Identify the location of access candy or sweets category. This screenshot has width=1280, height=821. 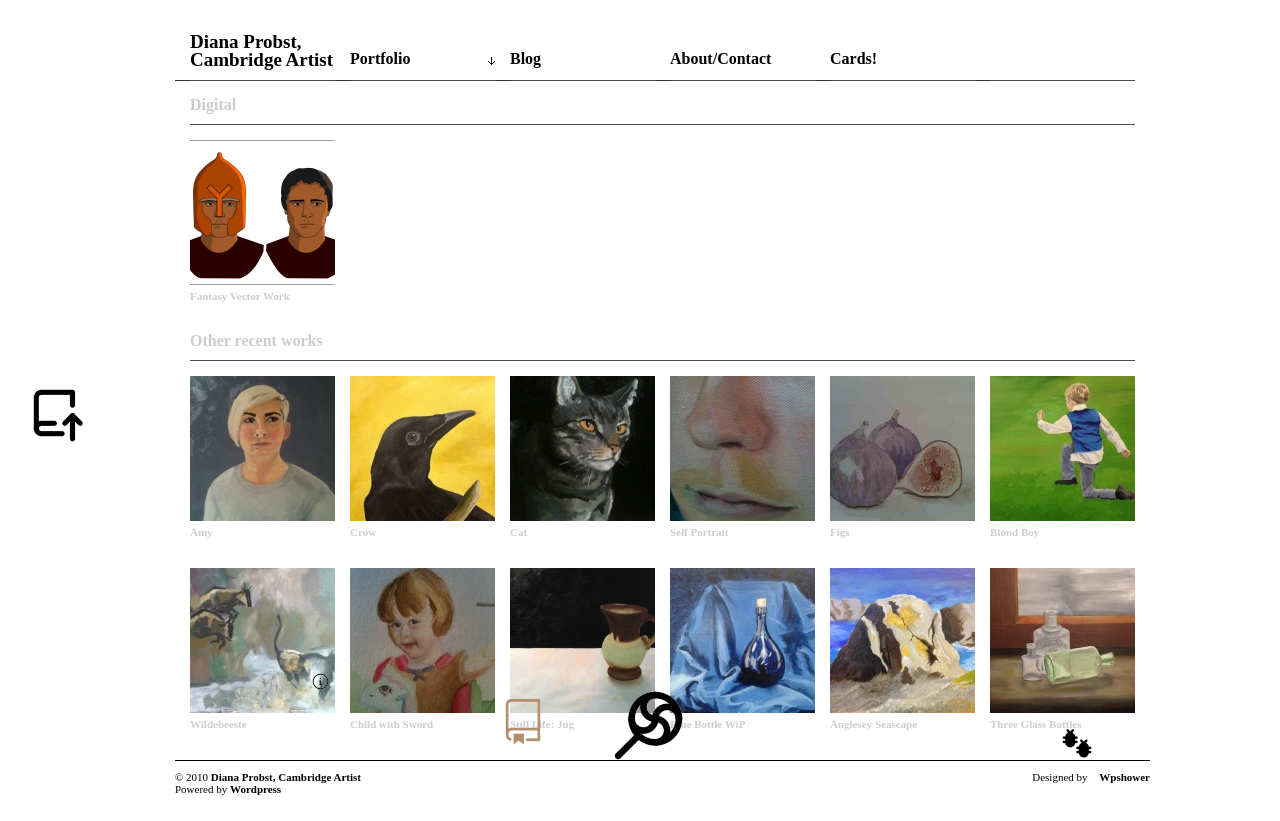
(648, 725).